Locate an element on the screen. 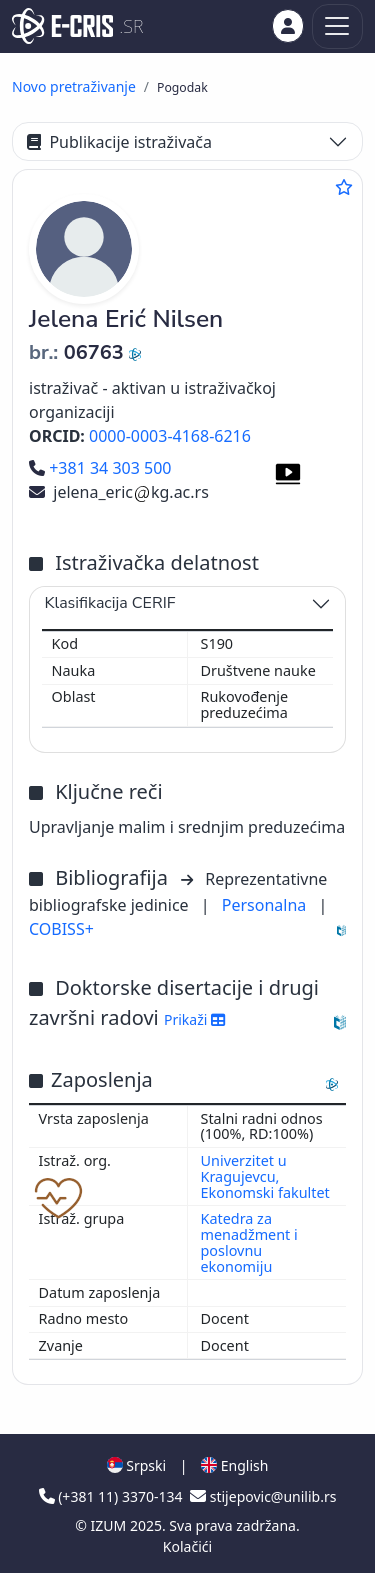 The height and width of the screenshot is (1573, 375). view health or fitness tracking data is located at coordinates (58, 1196).